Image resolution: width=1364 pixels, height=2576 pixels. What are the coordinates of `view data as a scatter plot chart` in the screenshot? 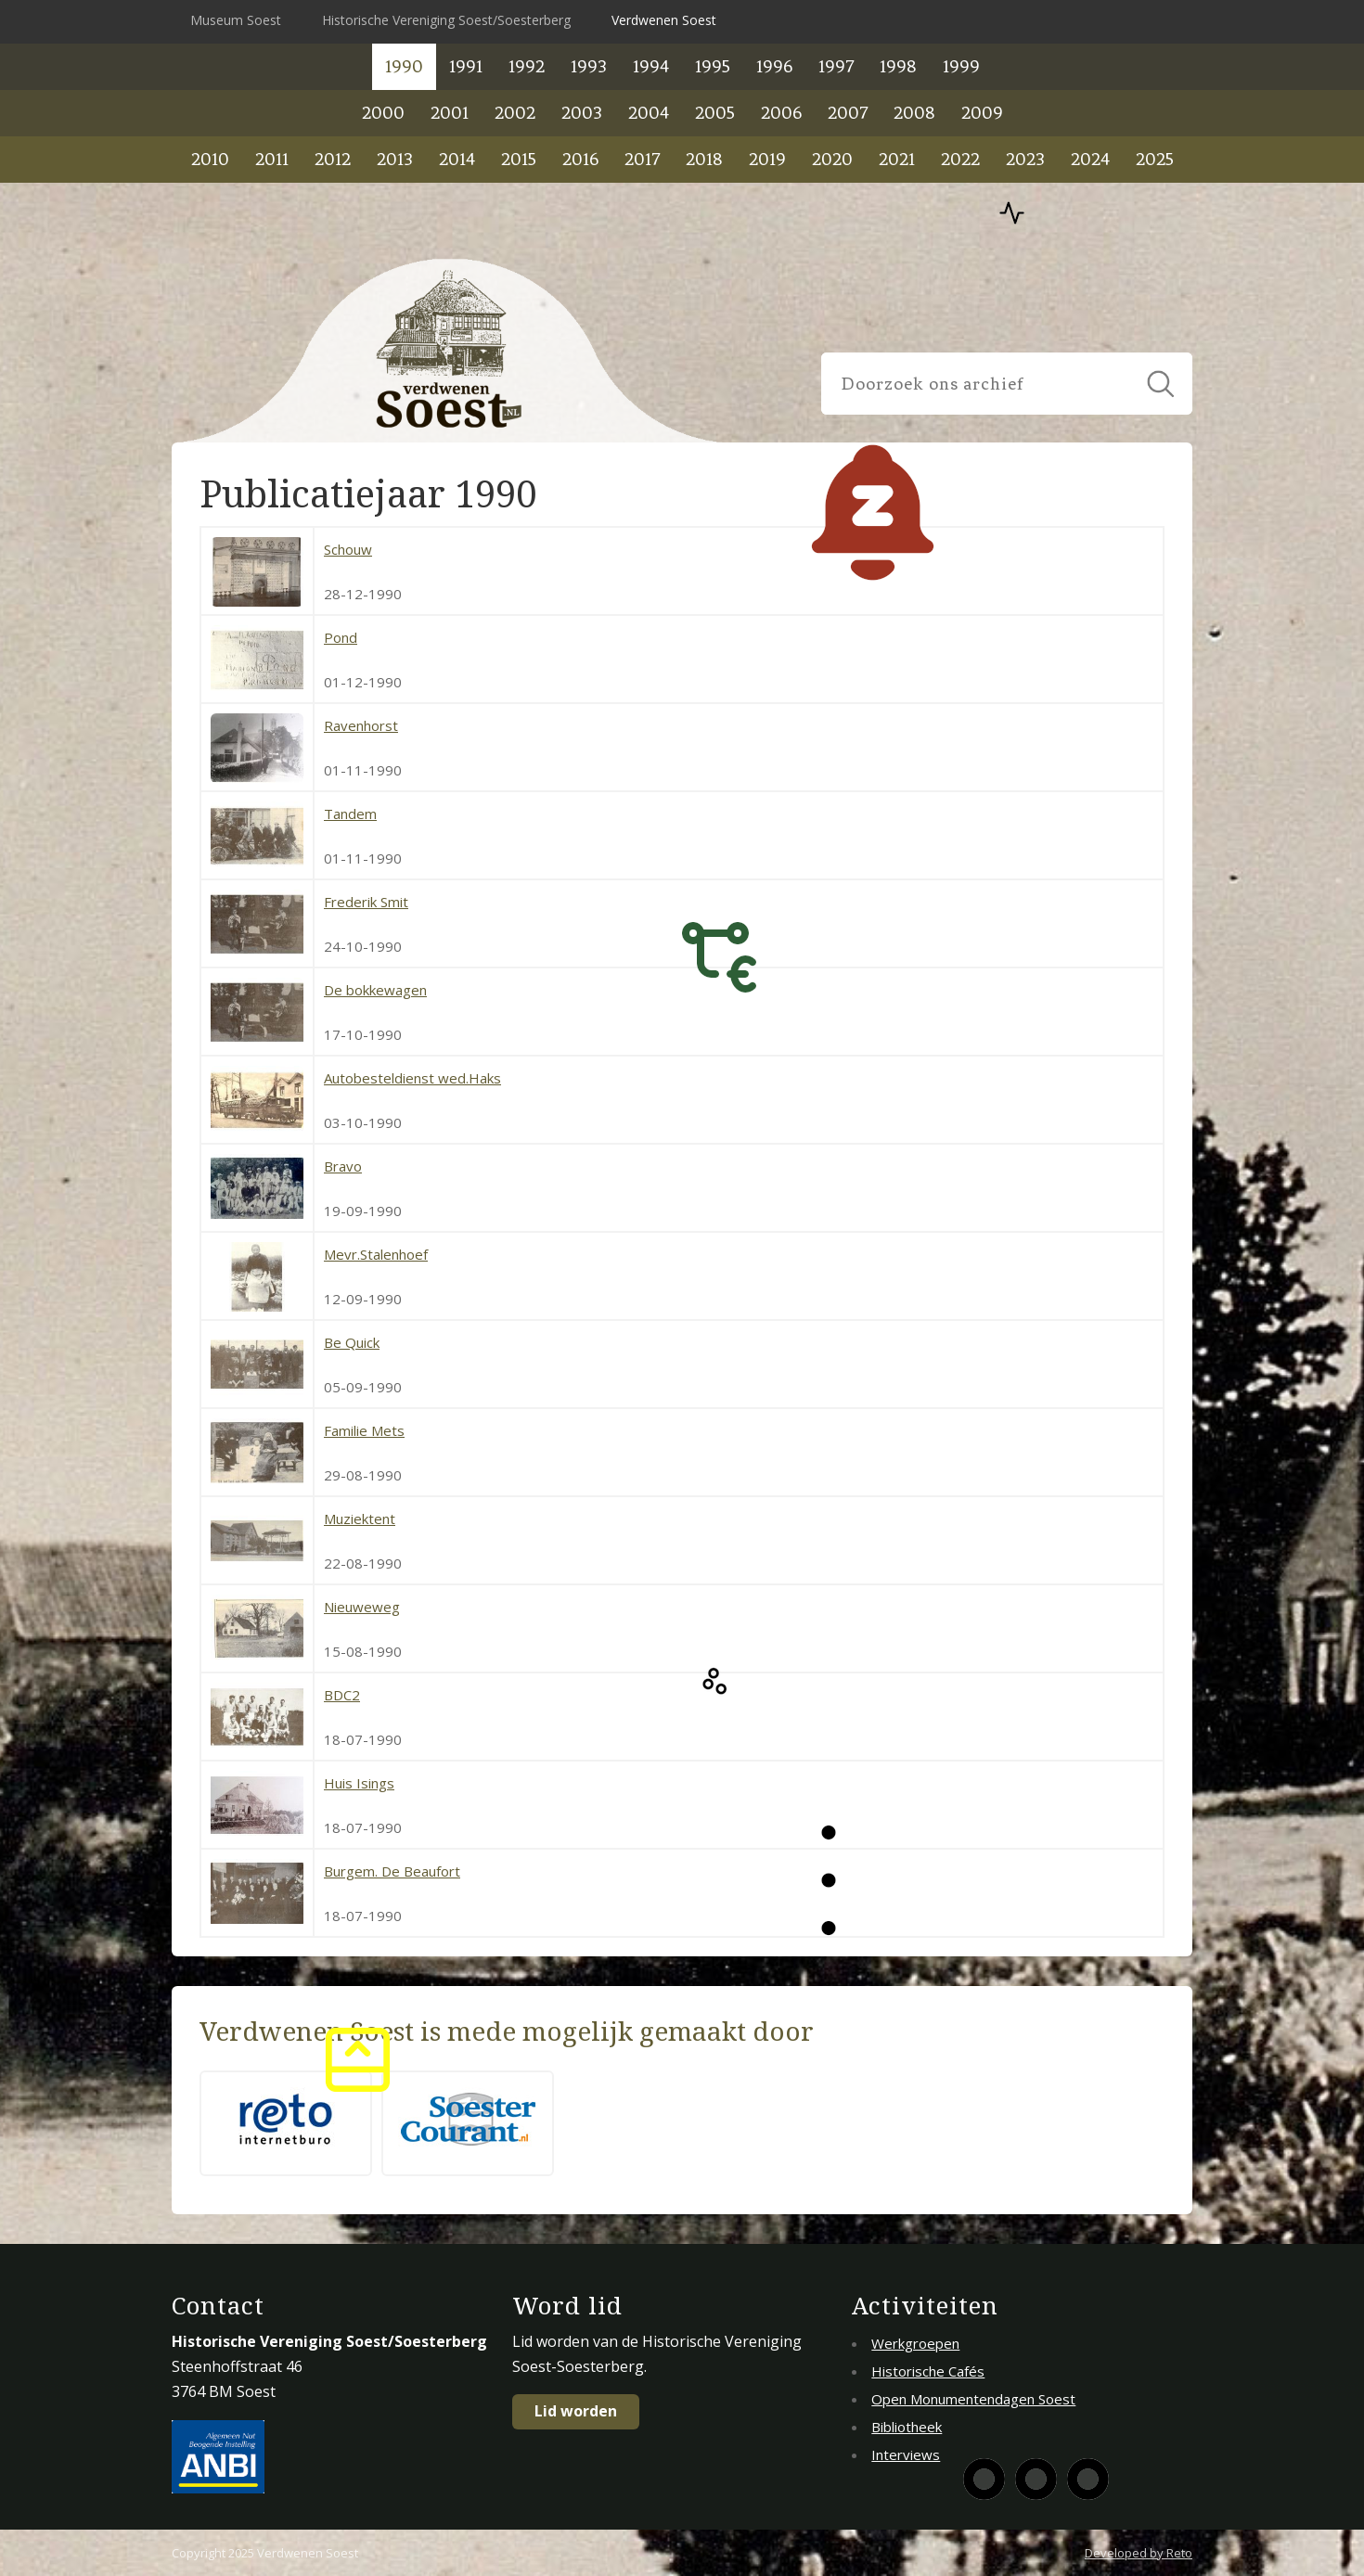 It's located at (714, 1681).